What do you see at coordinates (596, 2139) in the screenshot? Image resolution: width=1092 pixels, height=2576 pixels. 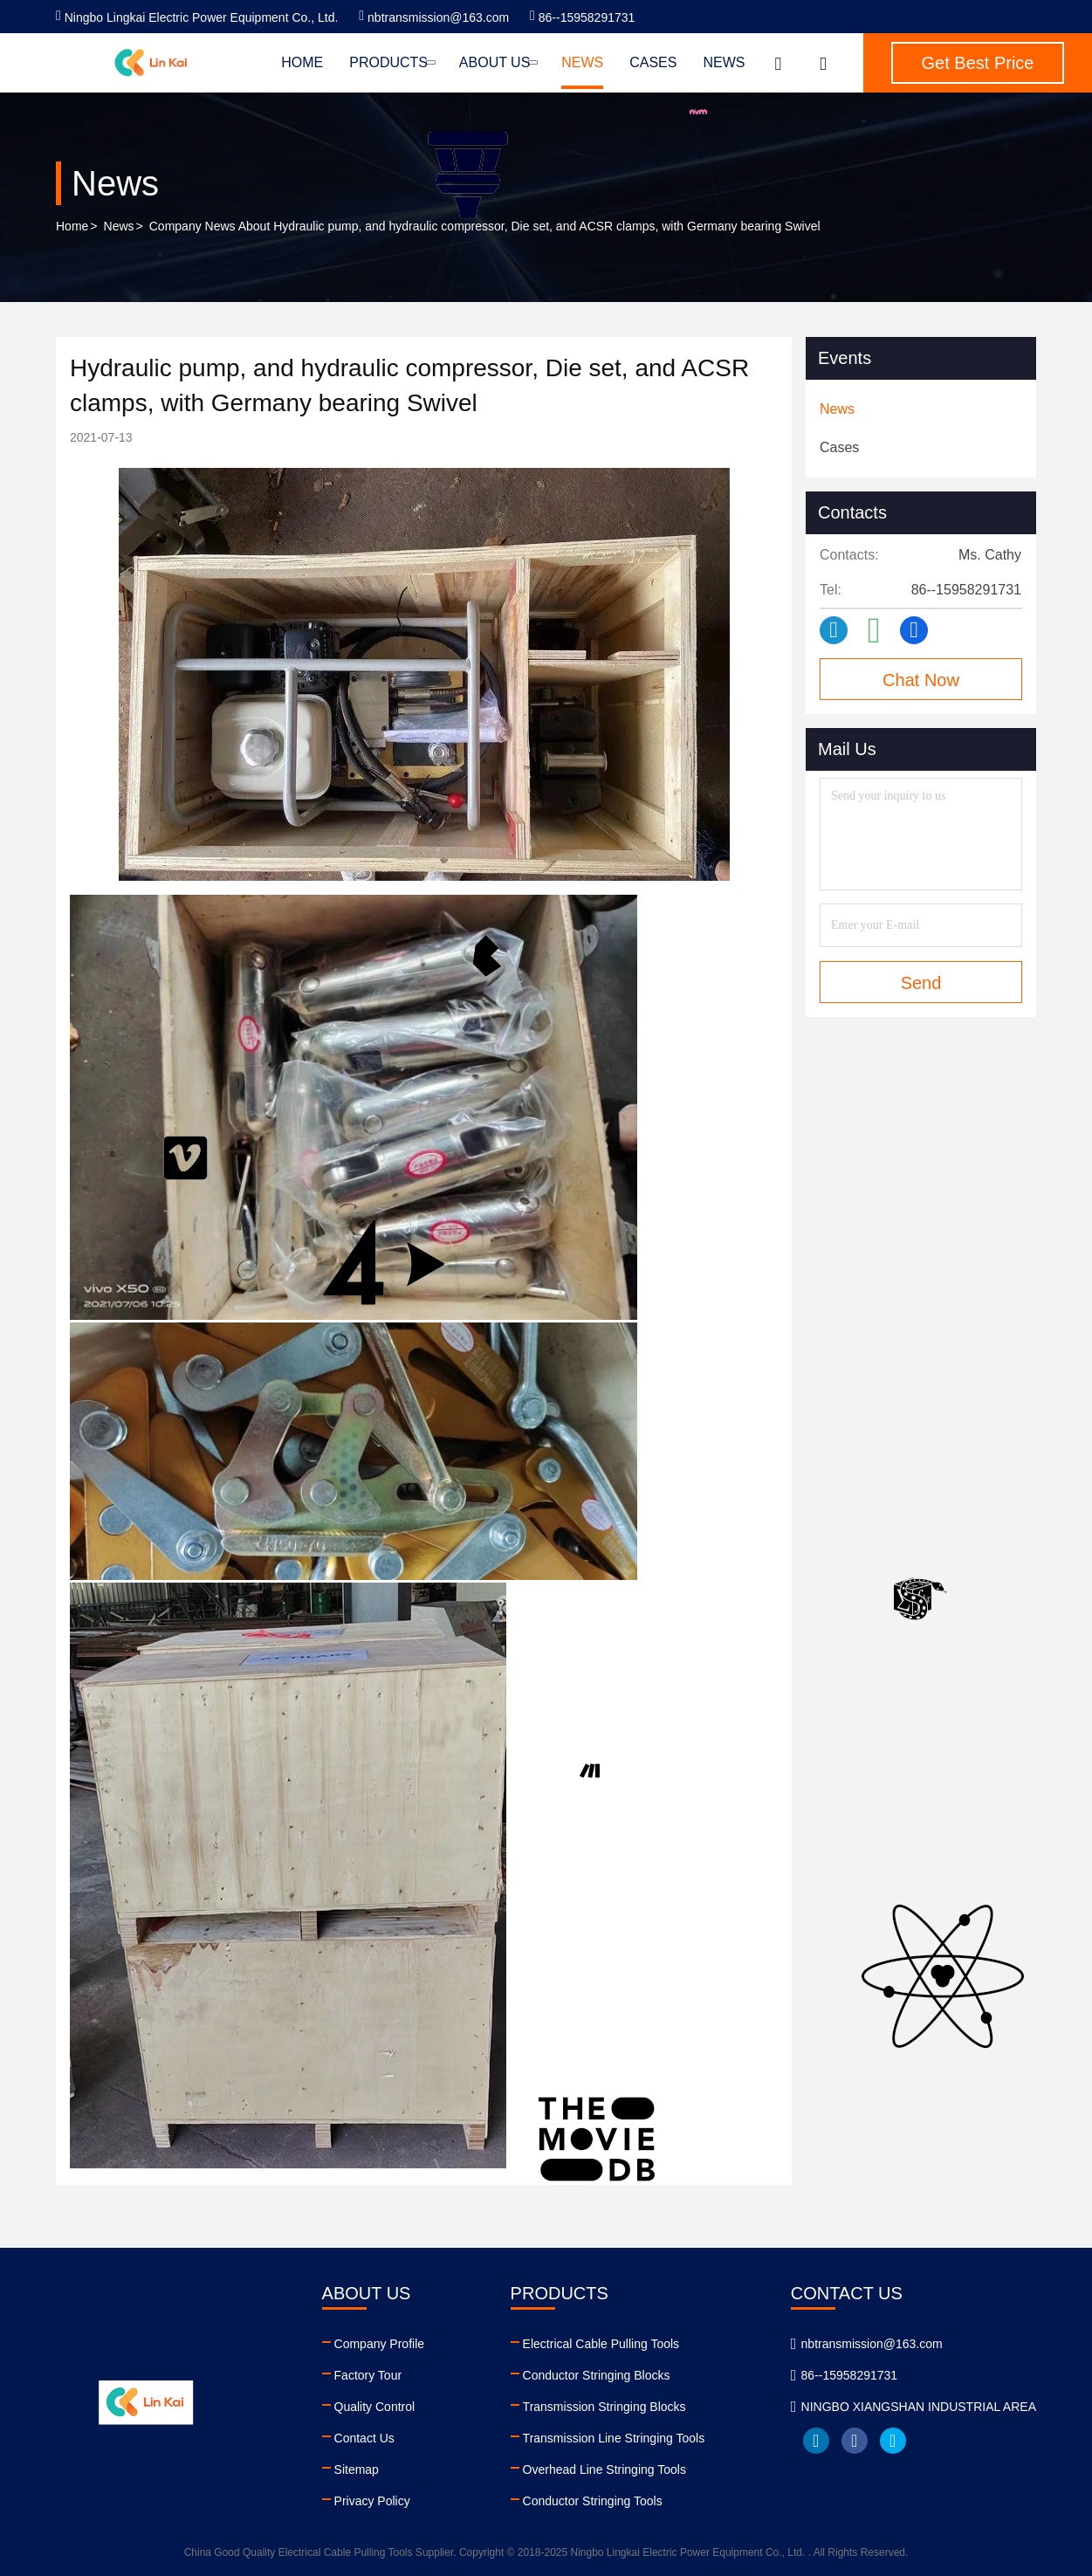 I see `visit The Movie Database (TMDB) website` at bounding box center [596, 2139].